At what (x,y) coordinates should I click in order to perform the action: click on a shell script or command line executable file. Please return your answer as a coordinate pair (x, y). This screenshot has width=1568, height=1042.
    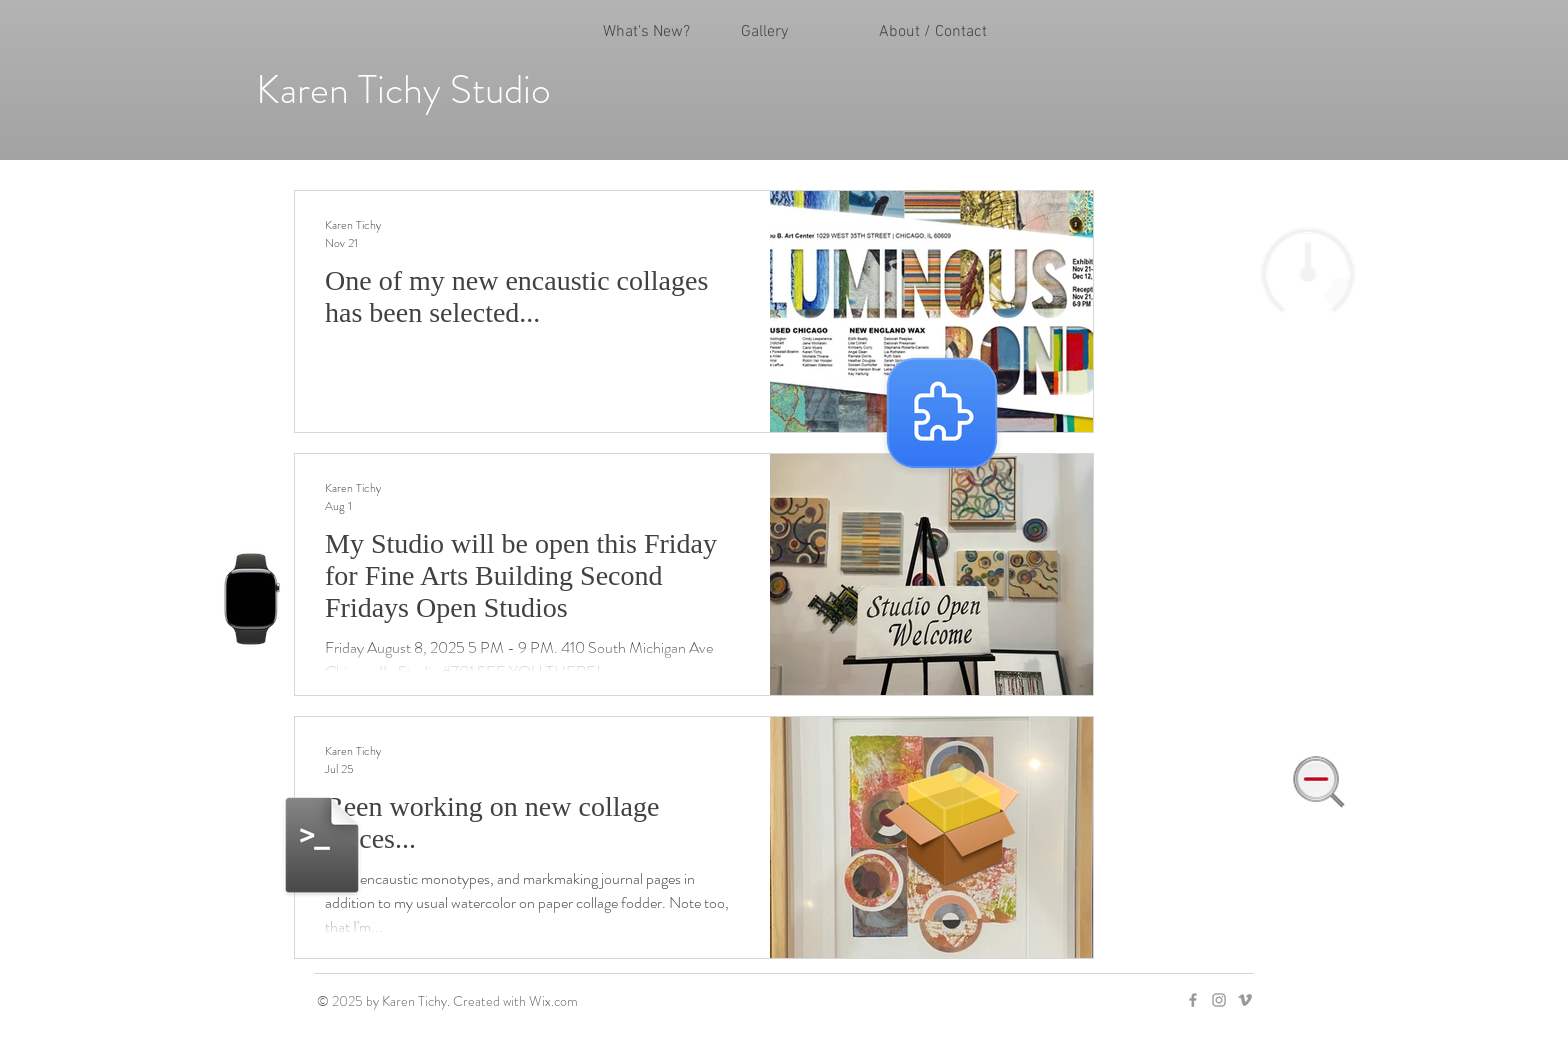
    Looking at the image, I should click on (322, 847).